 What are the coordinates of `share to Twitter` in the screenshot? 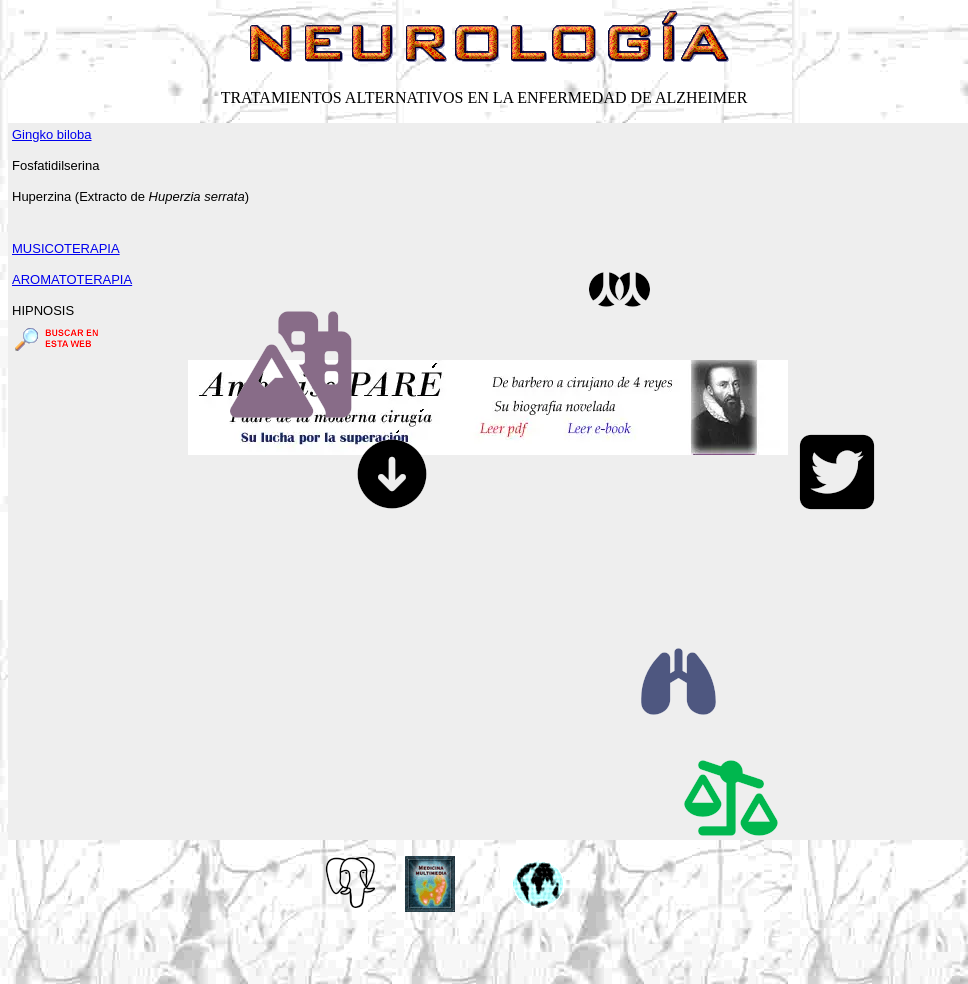 It's located at (837, 472).